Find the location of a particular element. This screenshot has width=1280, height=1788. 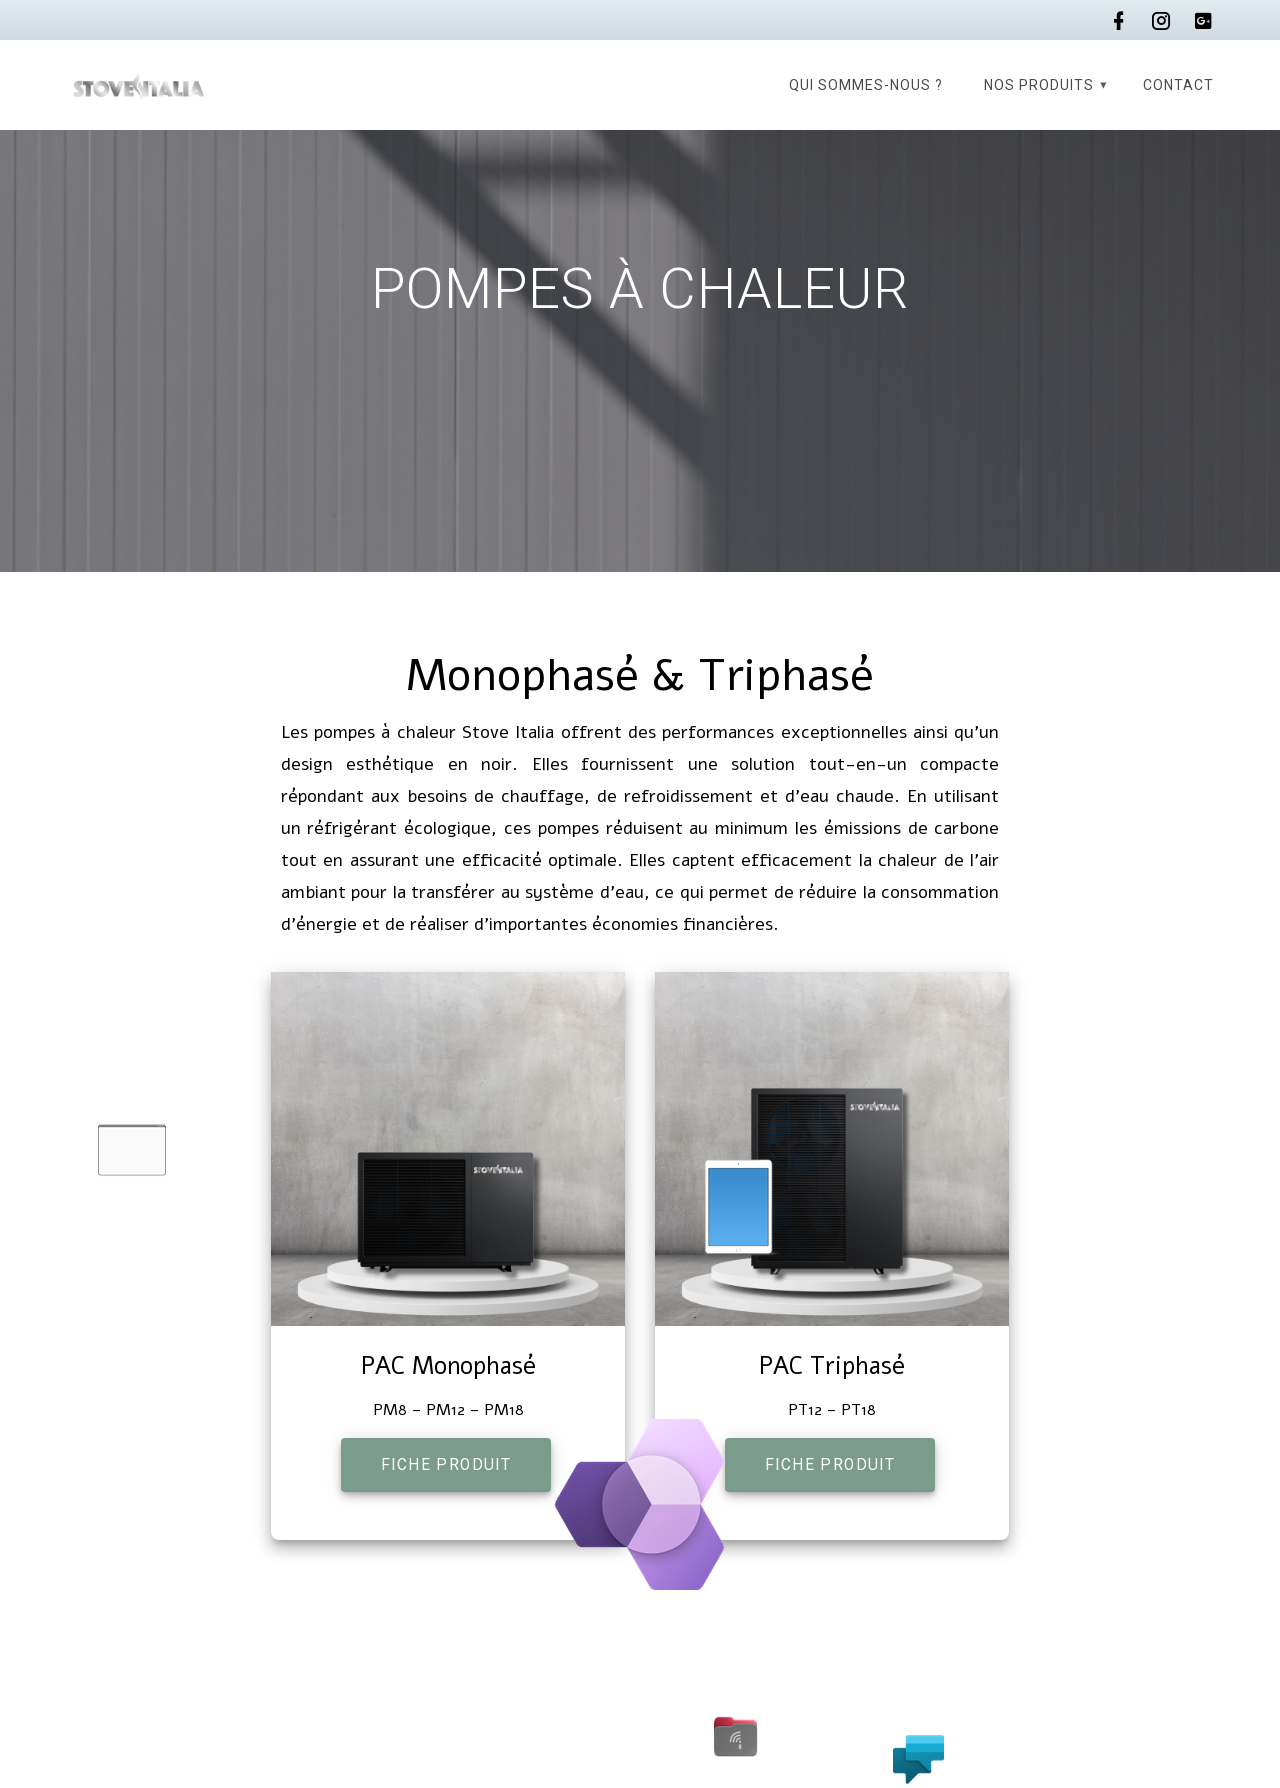

open the microsoft store app is located at coordinates (639, 1504).